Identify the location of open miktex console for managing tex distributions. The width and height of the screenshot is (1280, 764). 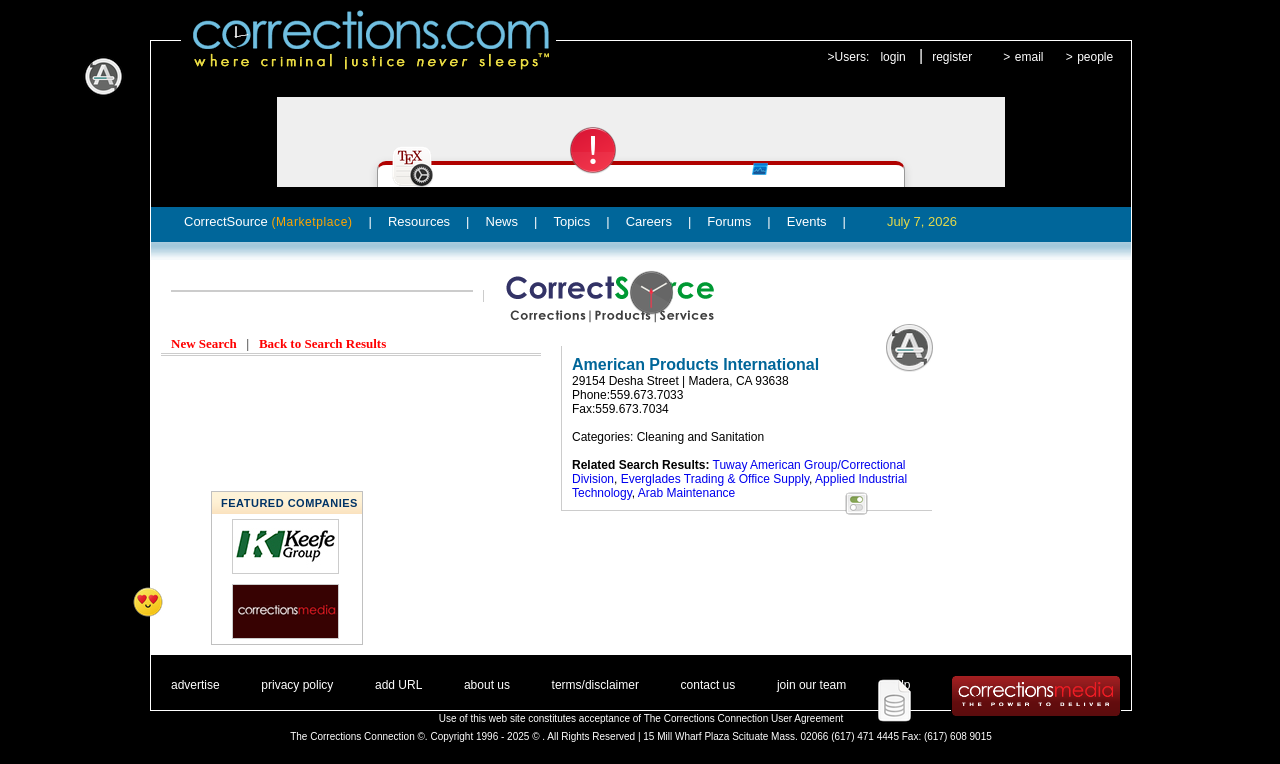
(412, 166).